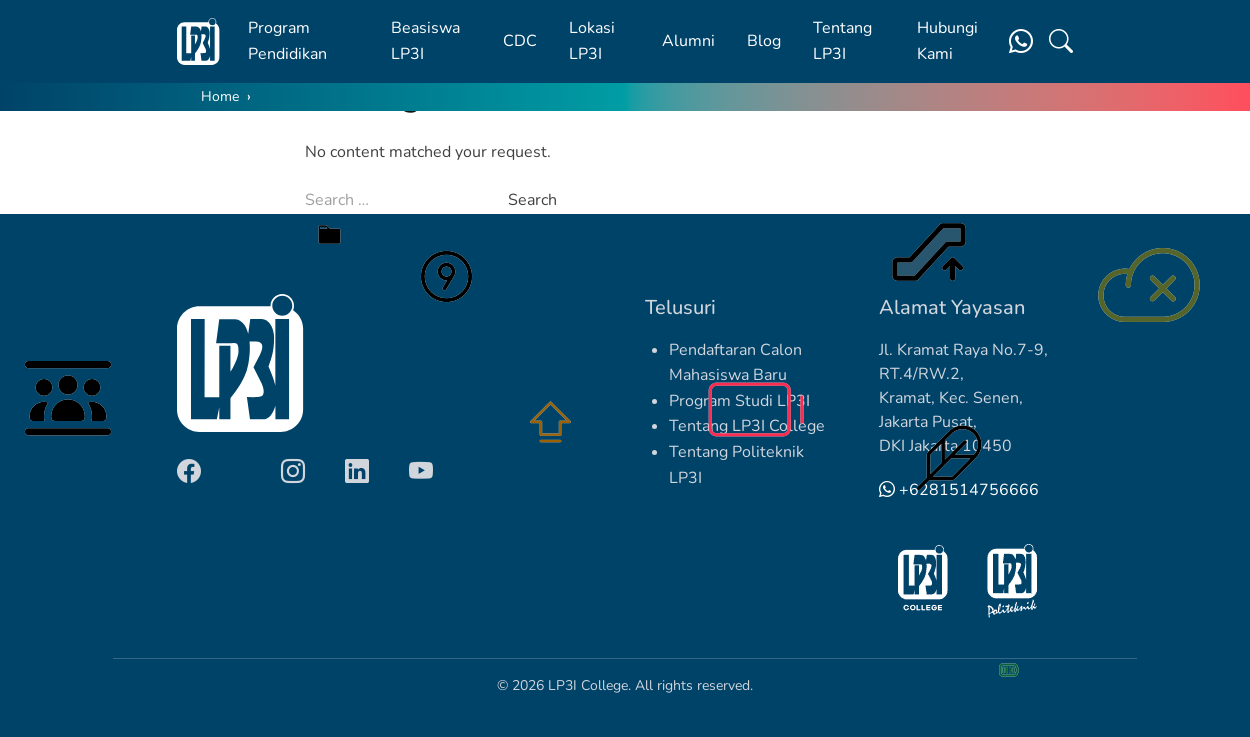 The image size is (1250, 737). What do you see at coordinates (446, 276) in the screenshot?
I see `indicates item number nine in a list or sequence` at bounding box center [446, 276].